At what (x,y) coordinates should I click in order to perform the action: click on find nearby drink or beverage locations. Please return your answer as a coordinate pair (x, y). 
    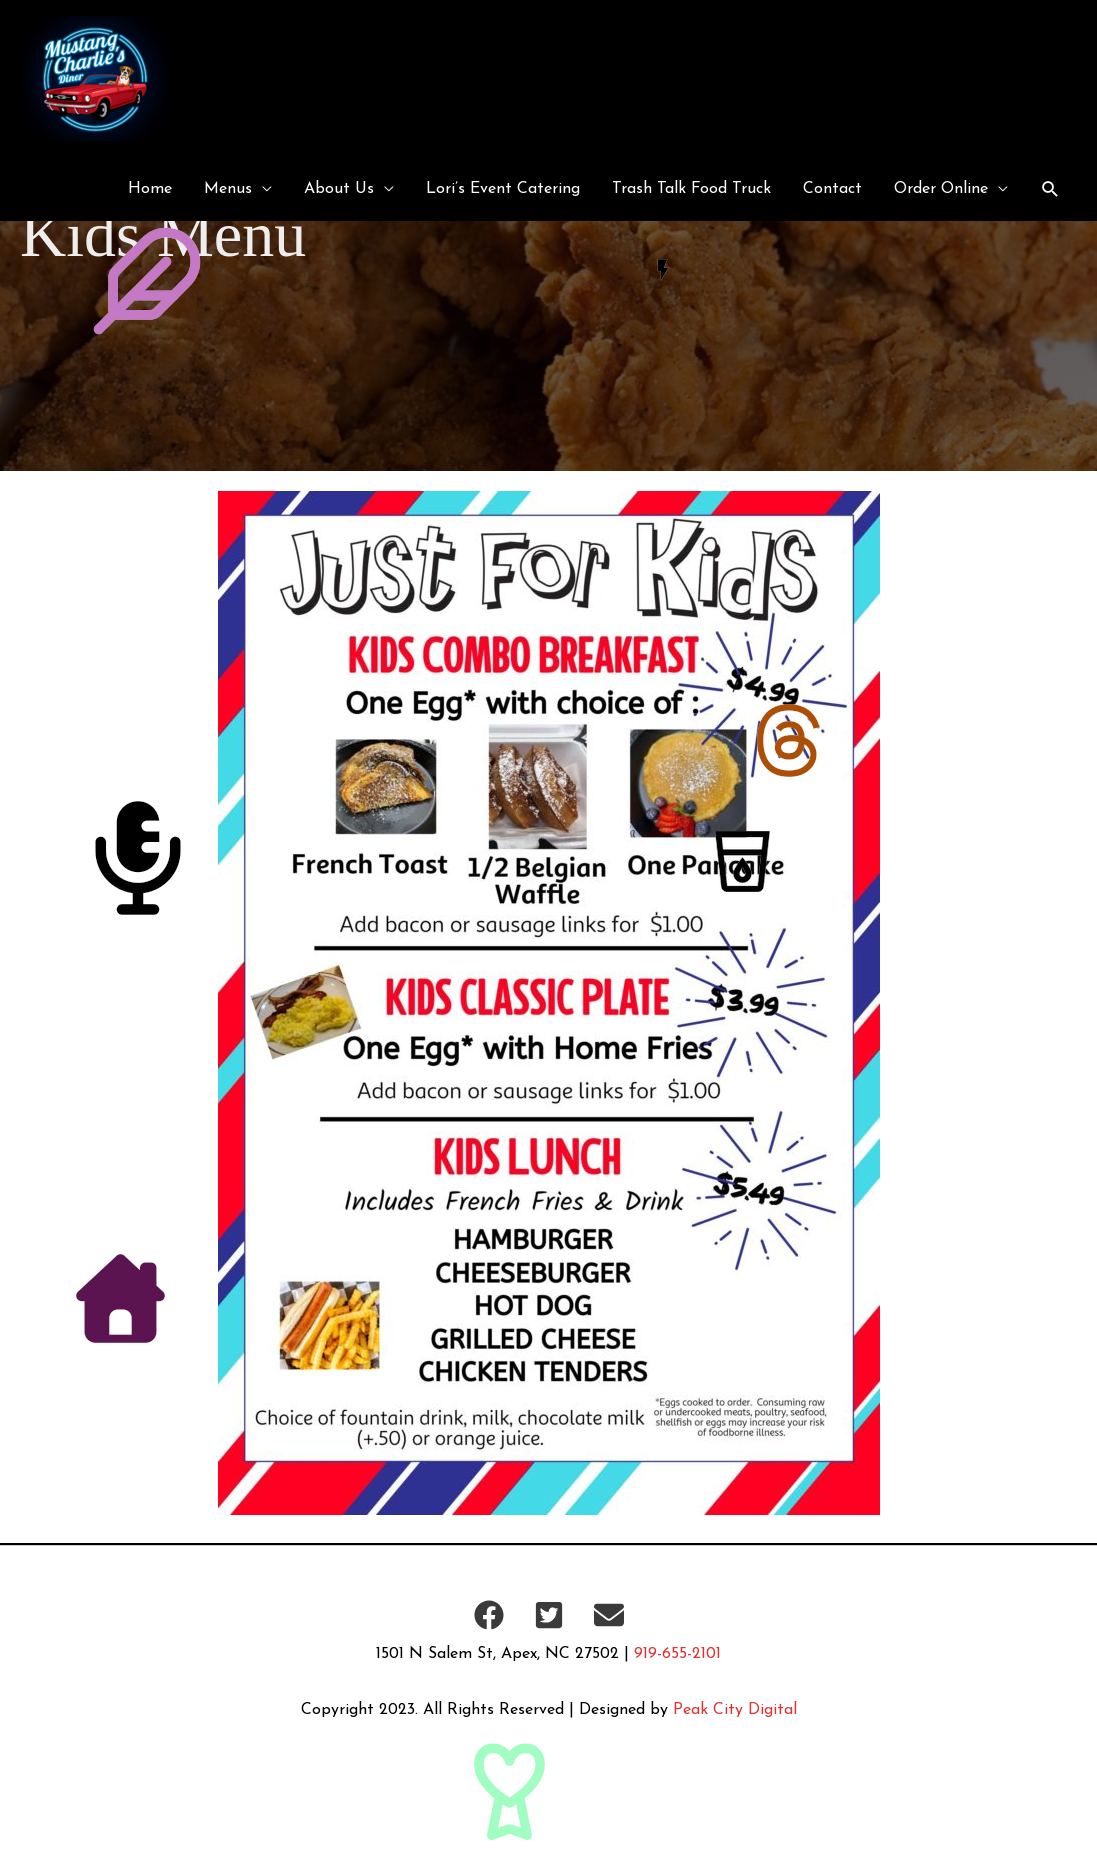
    Looking at the image, I should click on (742, 861).